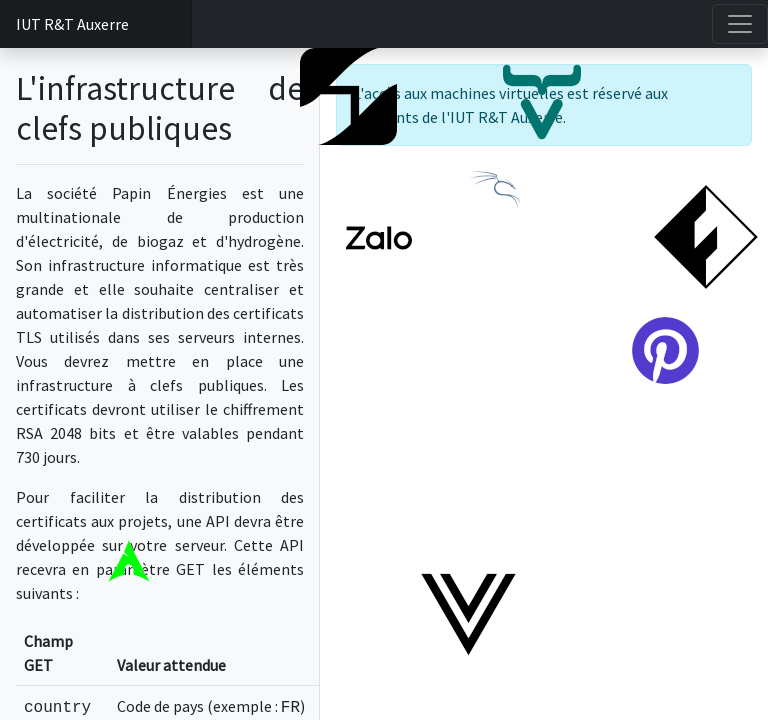 The image size is (768, 720). Describe the element at coordinates (542, 102) in the screenshot. I see `vaadin framework branding logo` at that location.